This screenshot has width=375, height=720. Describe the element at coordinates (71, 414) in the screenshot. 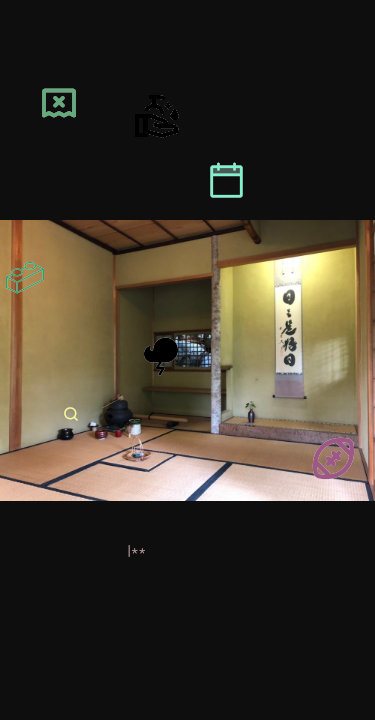

I see `search for content or items` at that location.